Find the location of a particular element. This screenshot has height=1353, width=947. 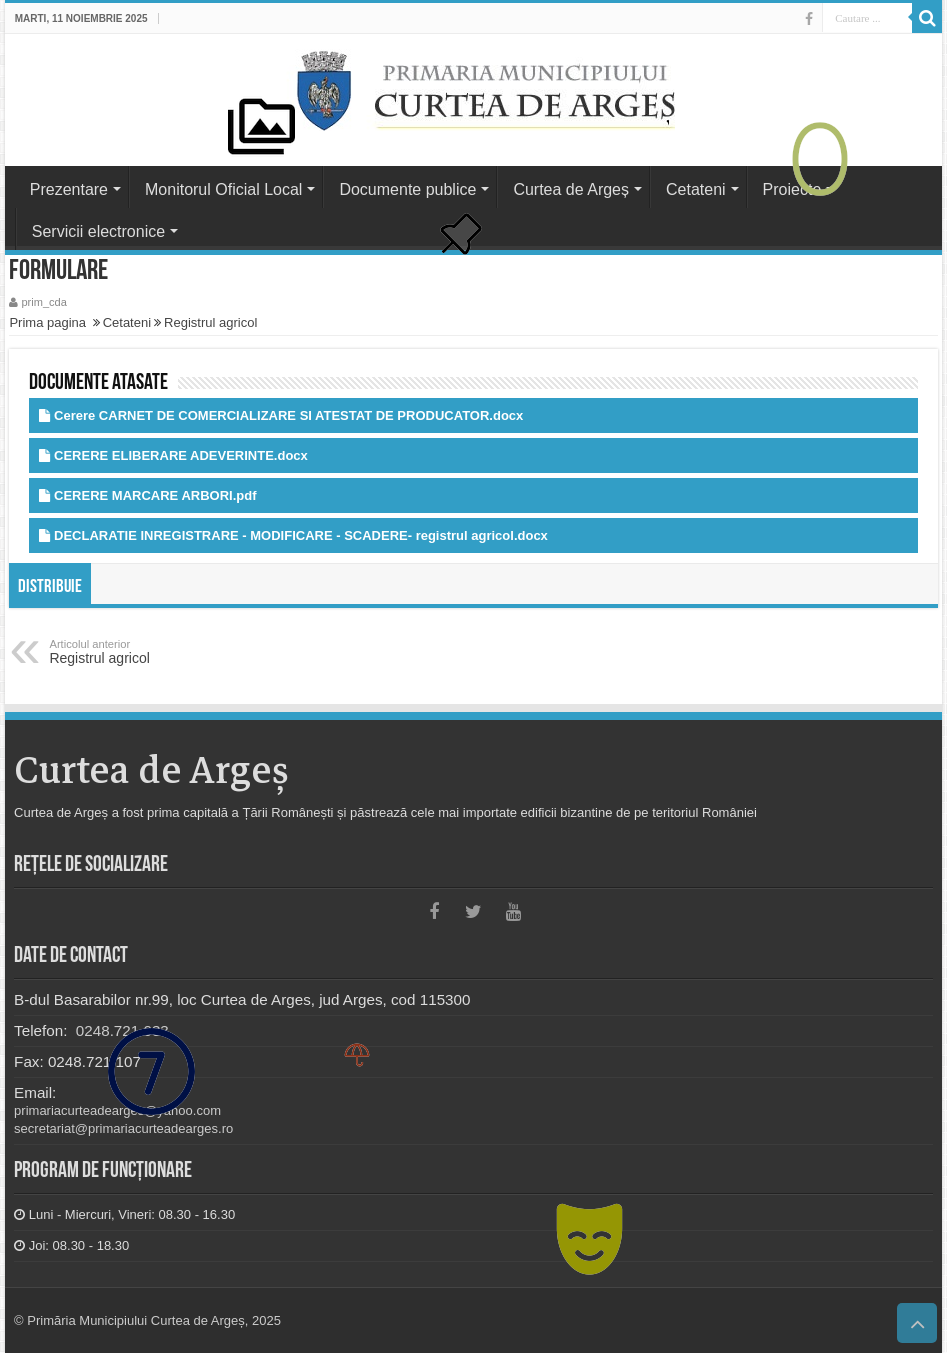

switch to theater or entertainment mode is located at coordinates (589, 1236).